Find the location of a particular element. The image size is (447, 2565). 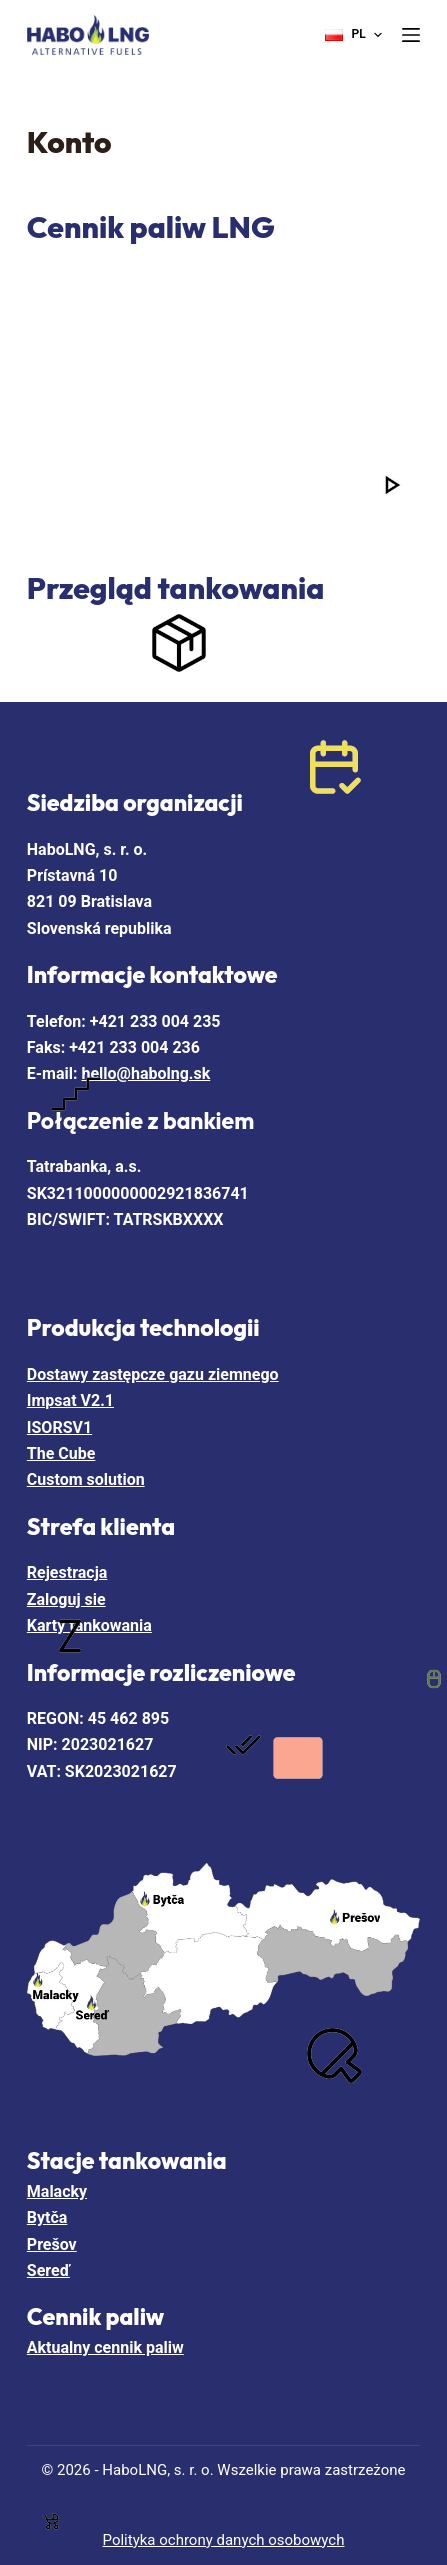

message sent and read confirmation is located at coordinates (243, 1744).